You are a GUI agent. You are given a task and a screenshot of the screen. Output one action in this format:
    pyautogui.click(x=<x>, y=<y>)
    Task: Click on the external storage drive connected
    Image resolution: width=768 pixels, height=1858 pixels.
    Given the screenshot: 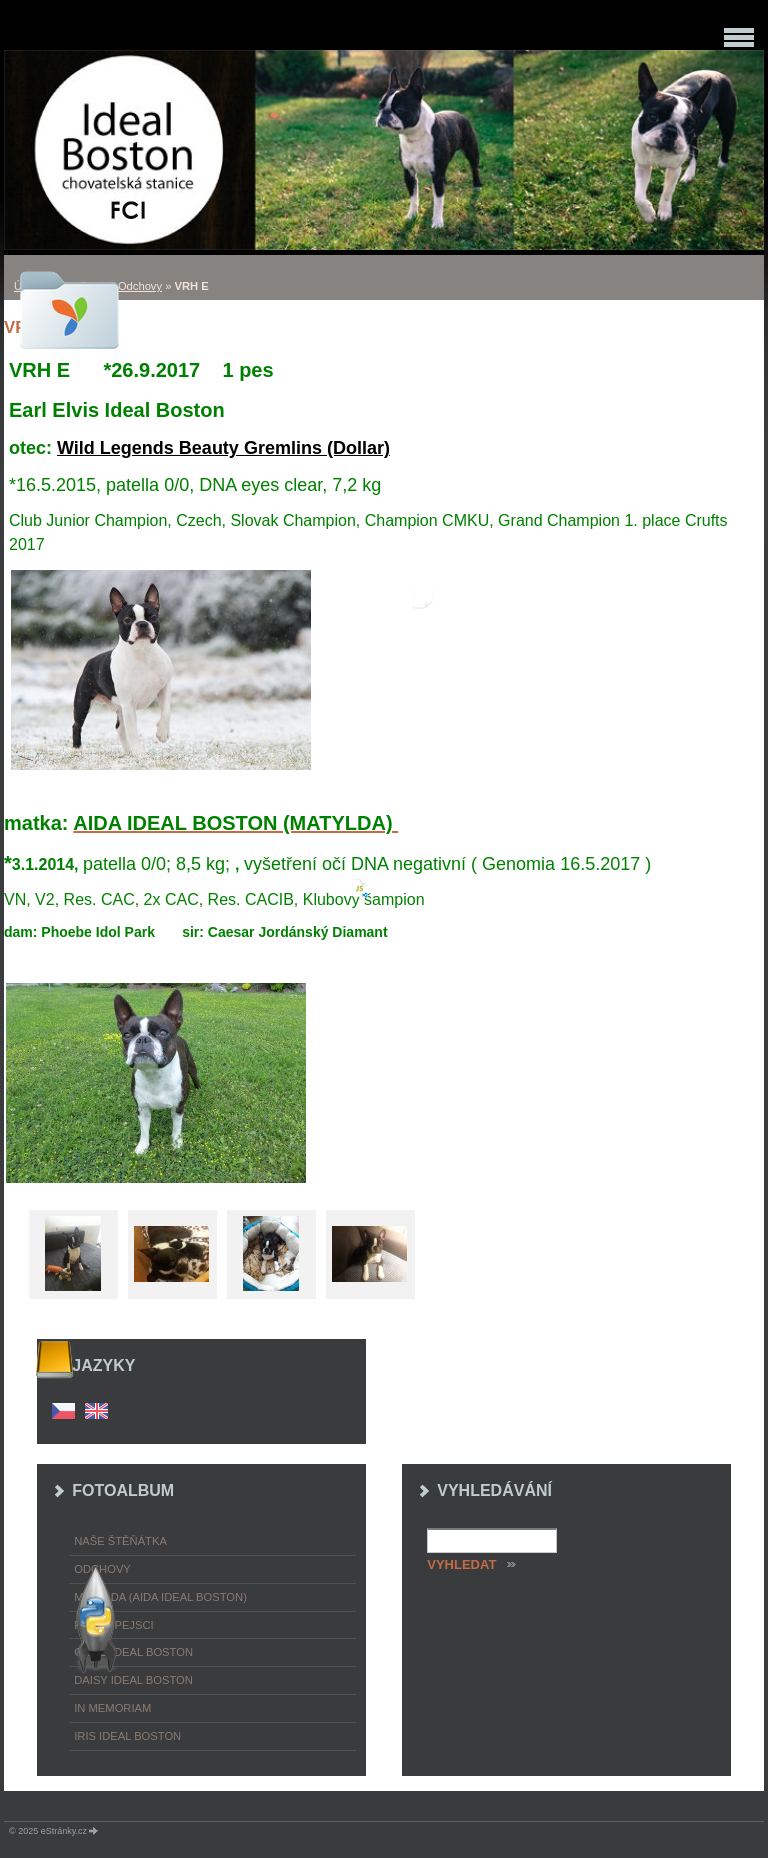 What is the action you would take?
    pyautogui.click(x=54, y=1359)
    